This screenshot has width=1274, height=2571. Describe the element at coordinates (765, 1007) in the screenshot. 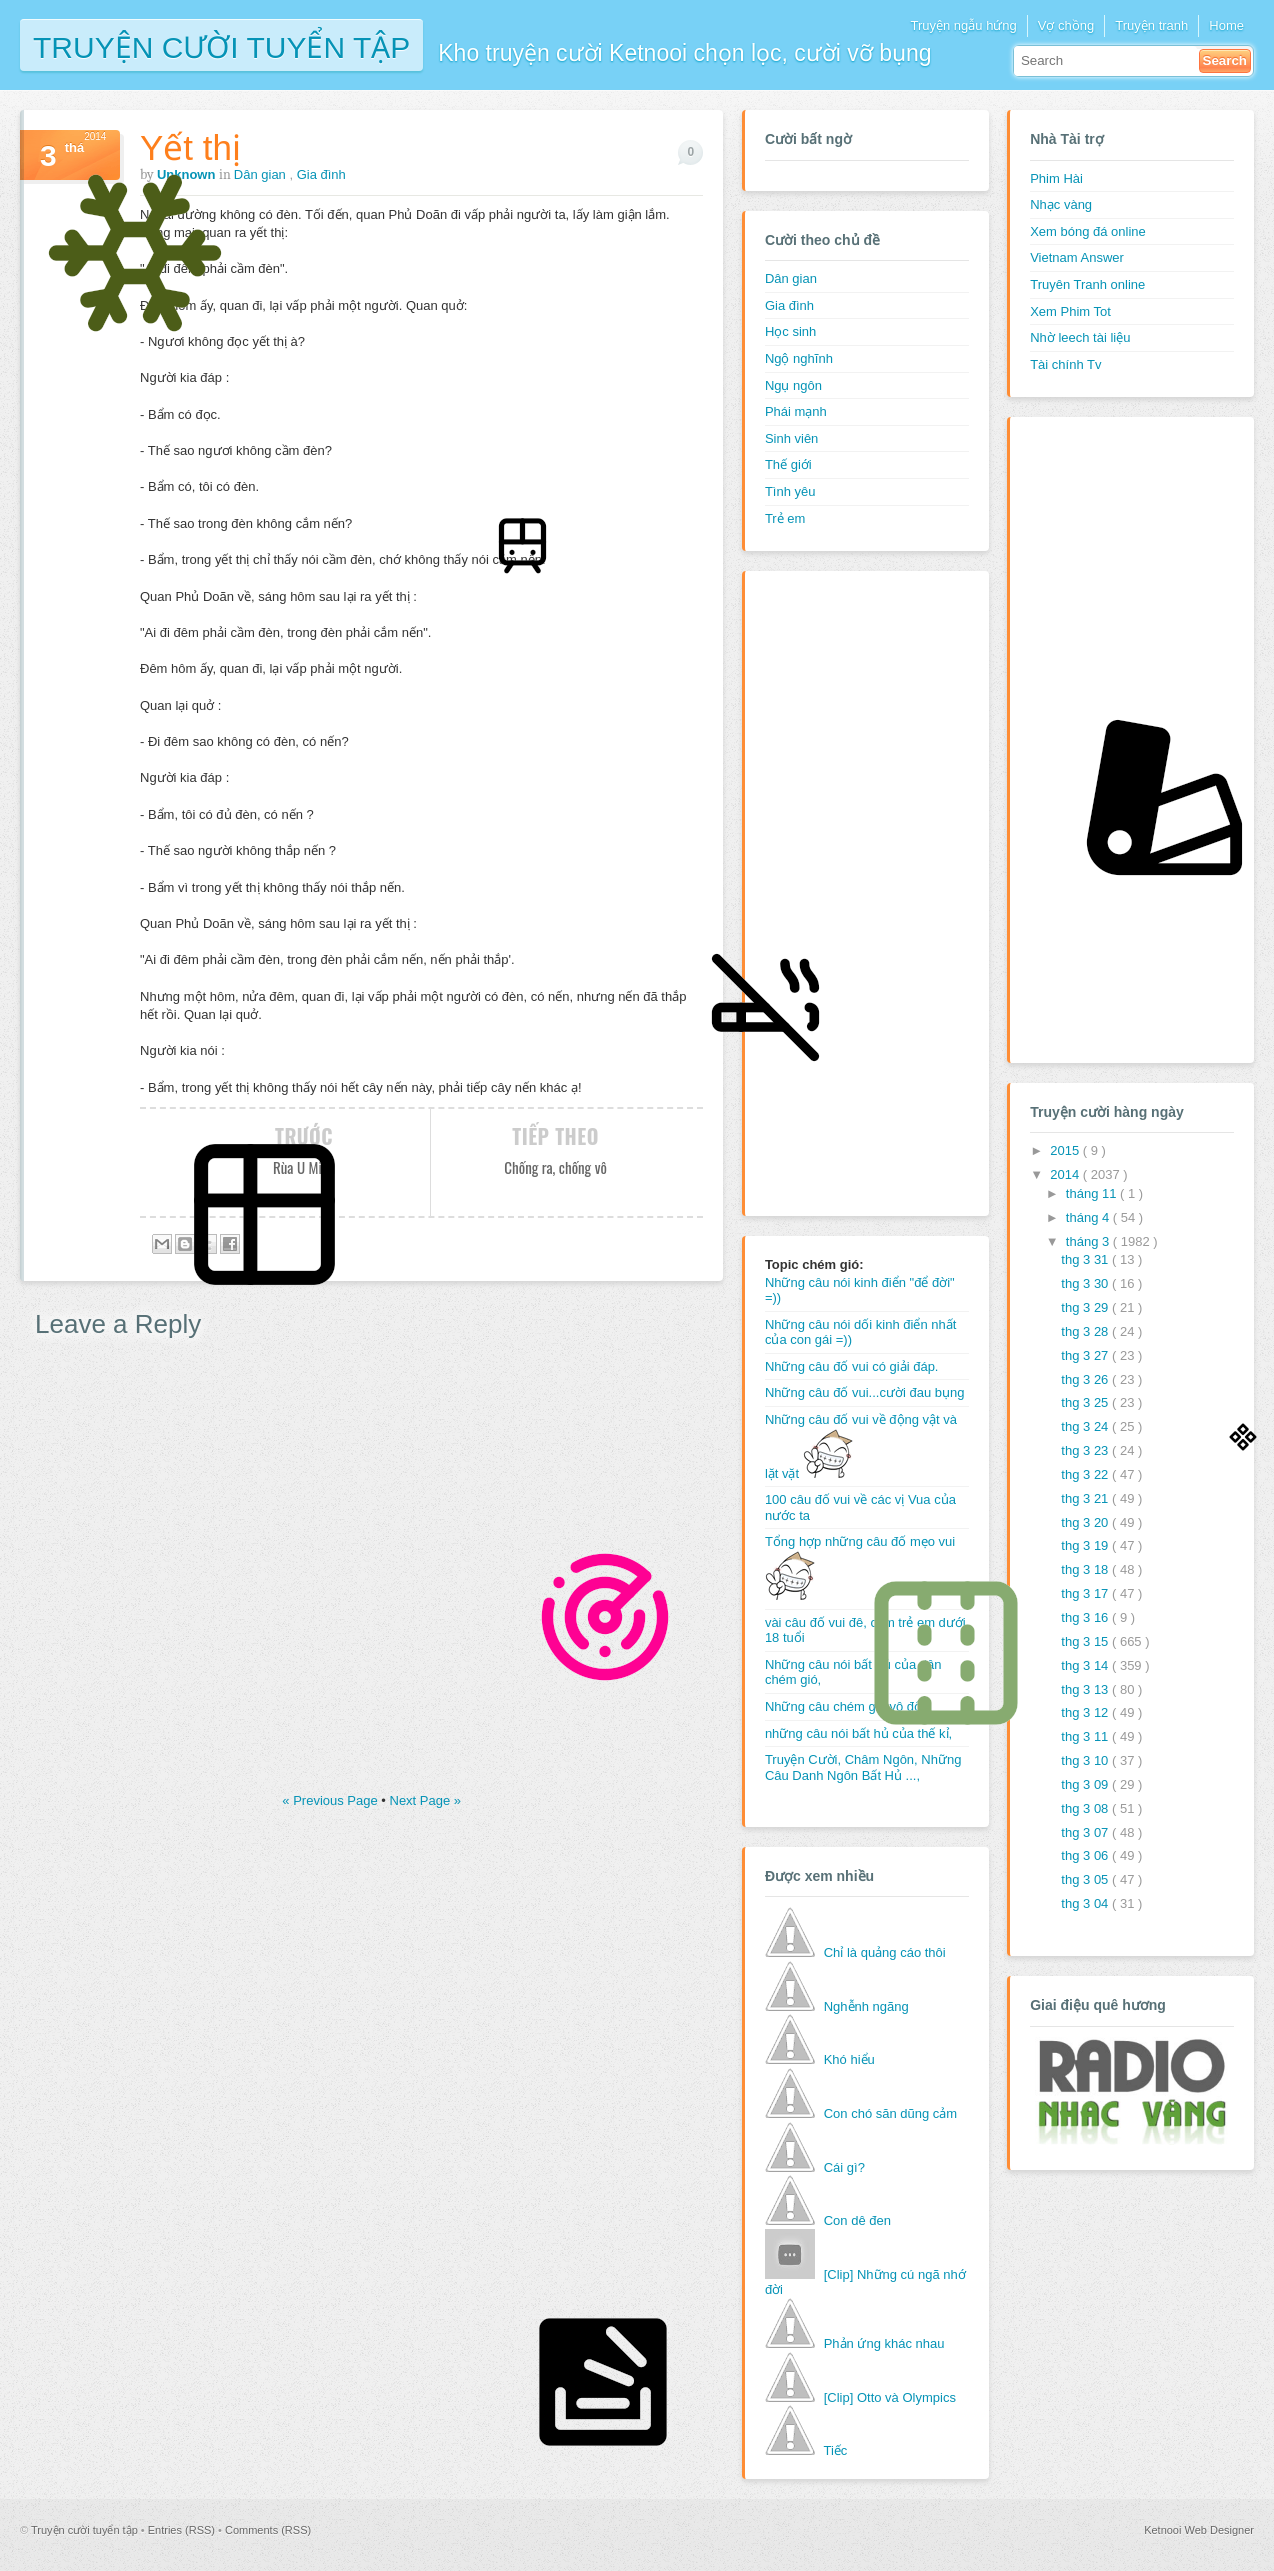

I see `no smoking allowed in this area` at that location.